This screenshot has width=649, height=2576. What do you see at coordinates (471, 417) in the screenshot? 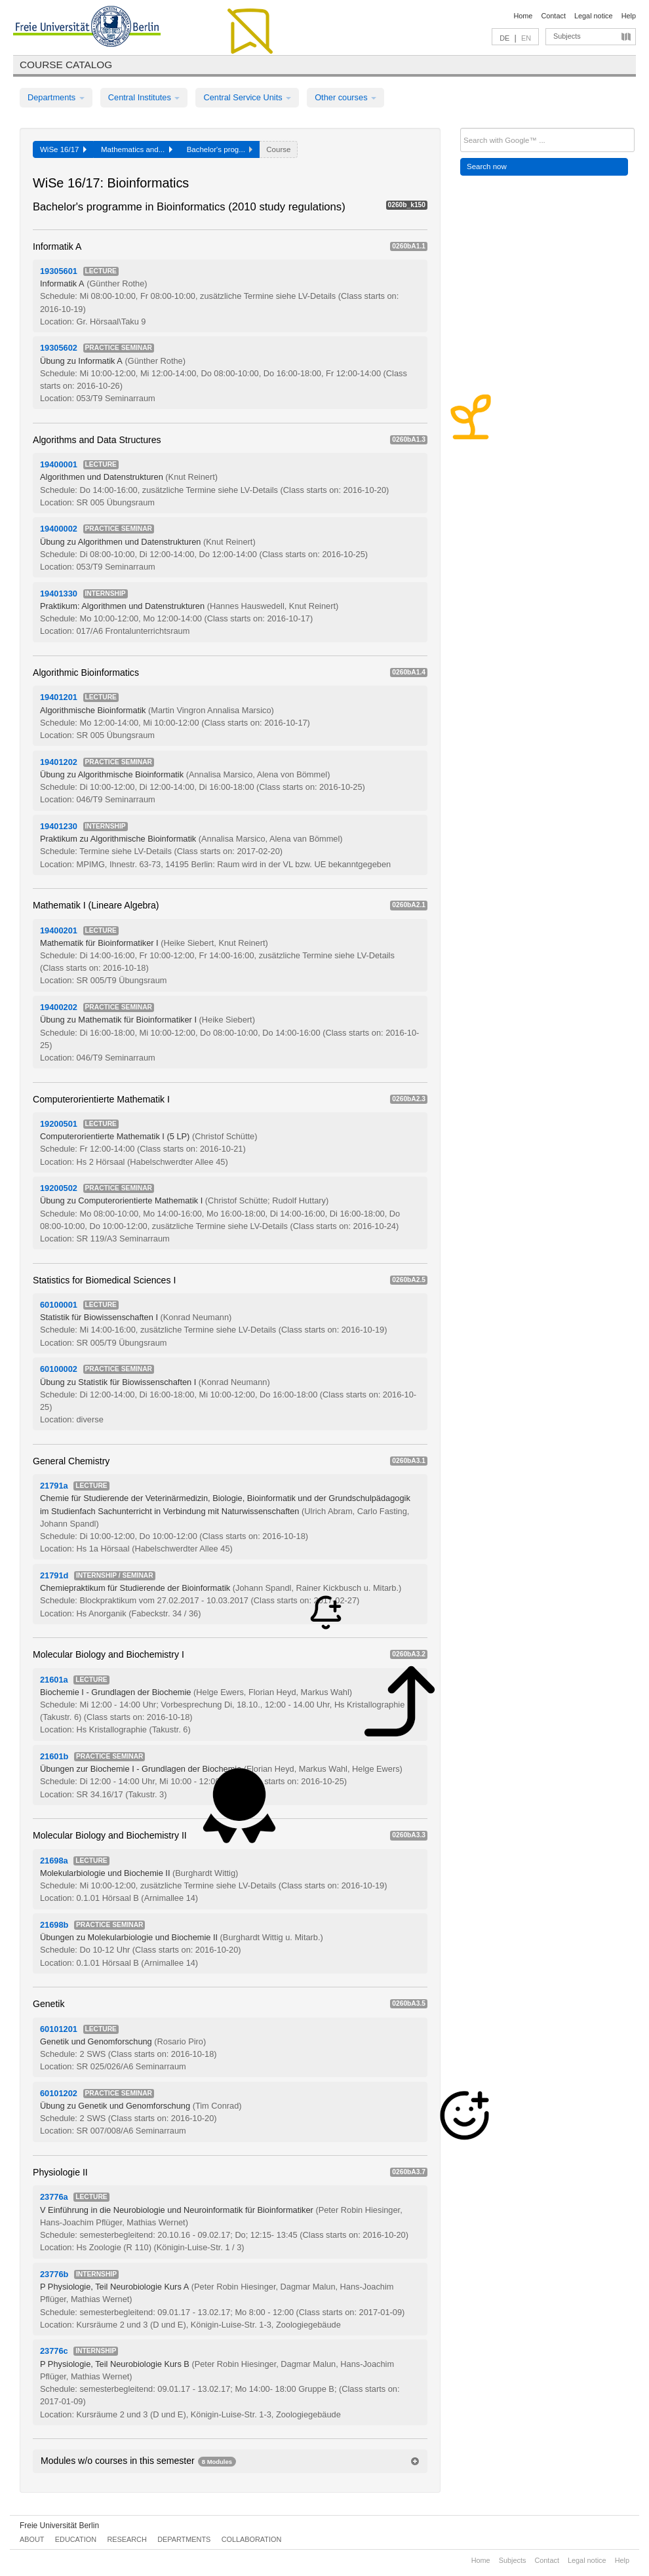
I see `indicates growth or progress` at bounding box center [471, 417].